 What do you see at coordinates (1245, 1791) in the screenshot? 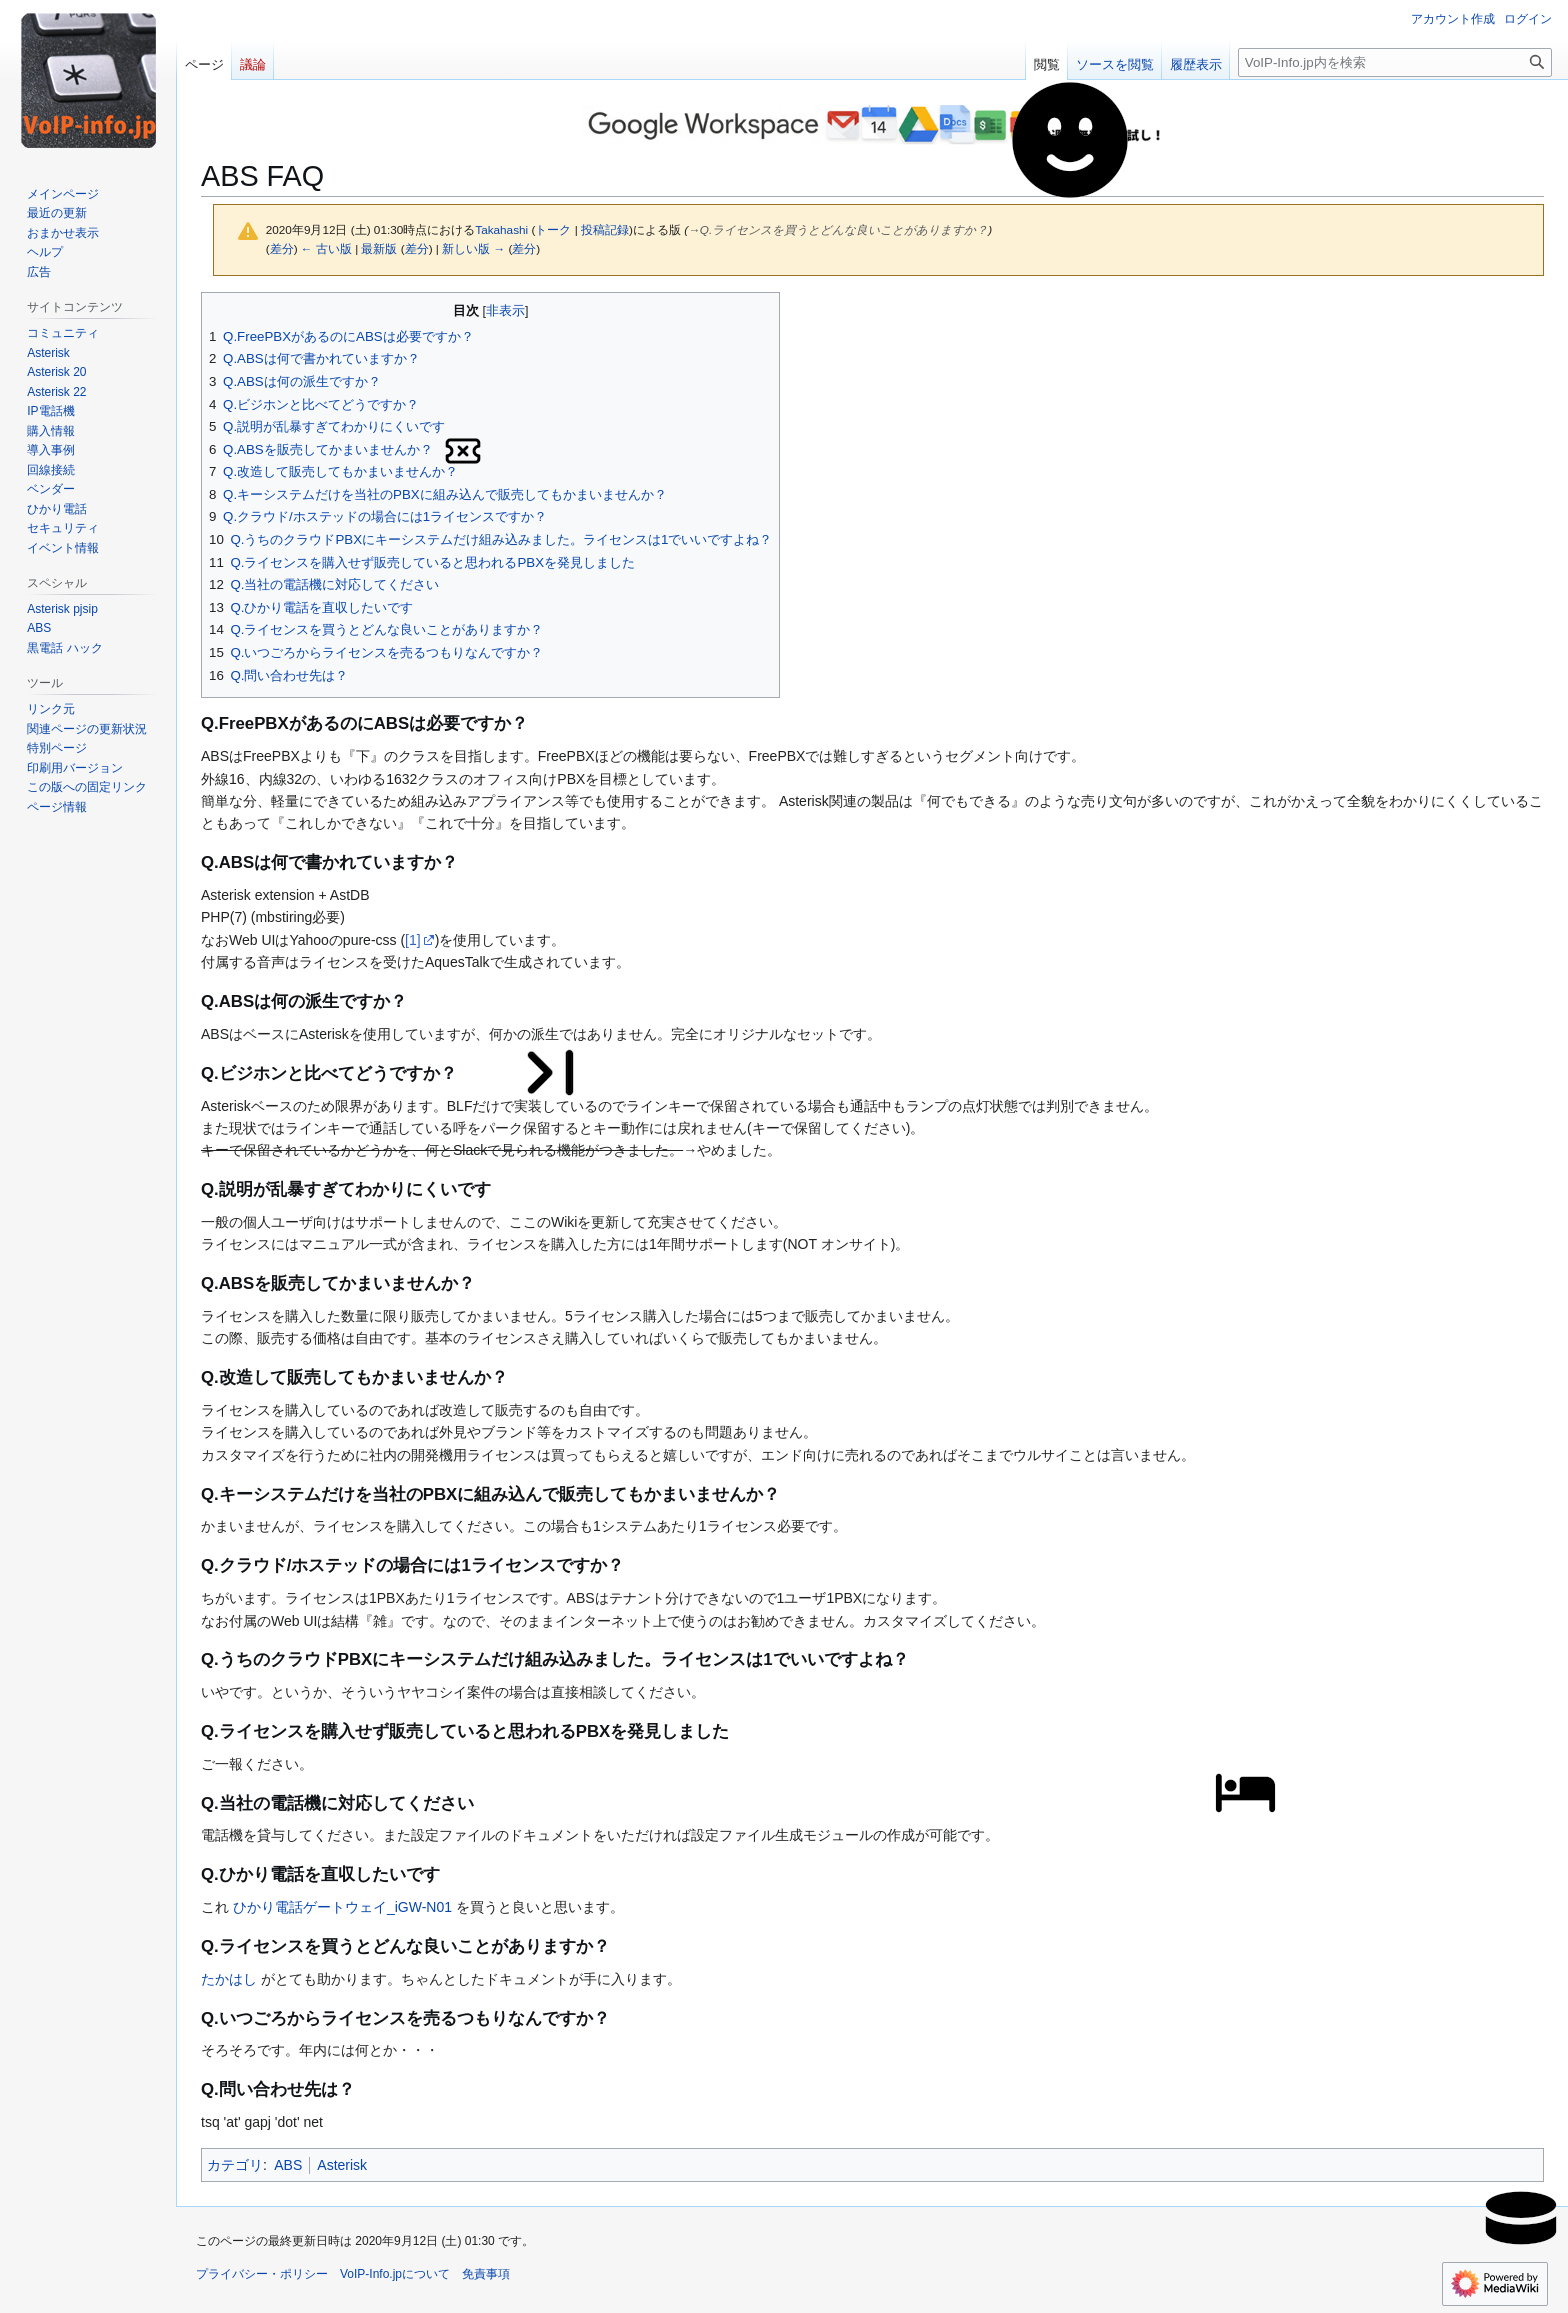
I see `book a hotel or accommodation` at bounding box center [1245, 1791].